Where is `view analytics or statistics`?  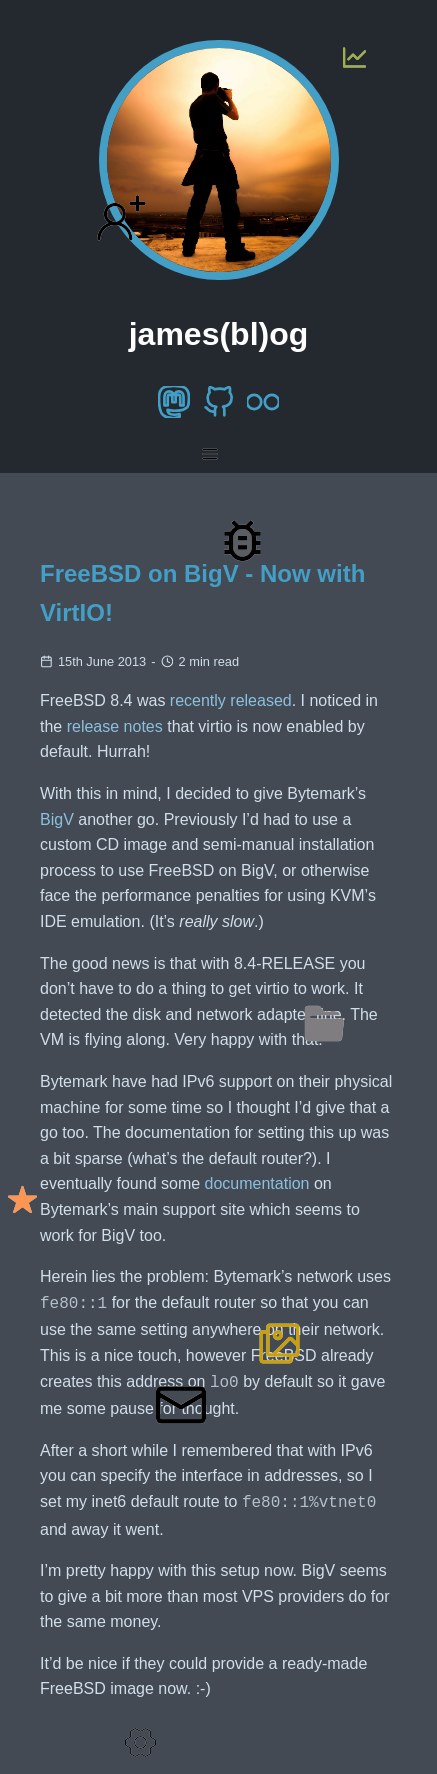 view analytics or statistics is located at coordinates (354, 57).